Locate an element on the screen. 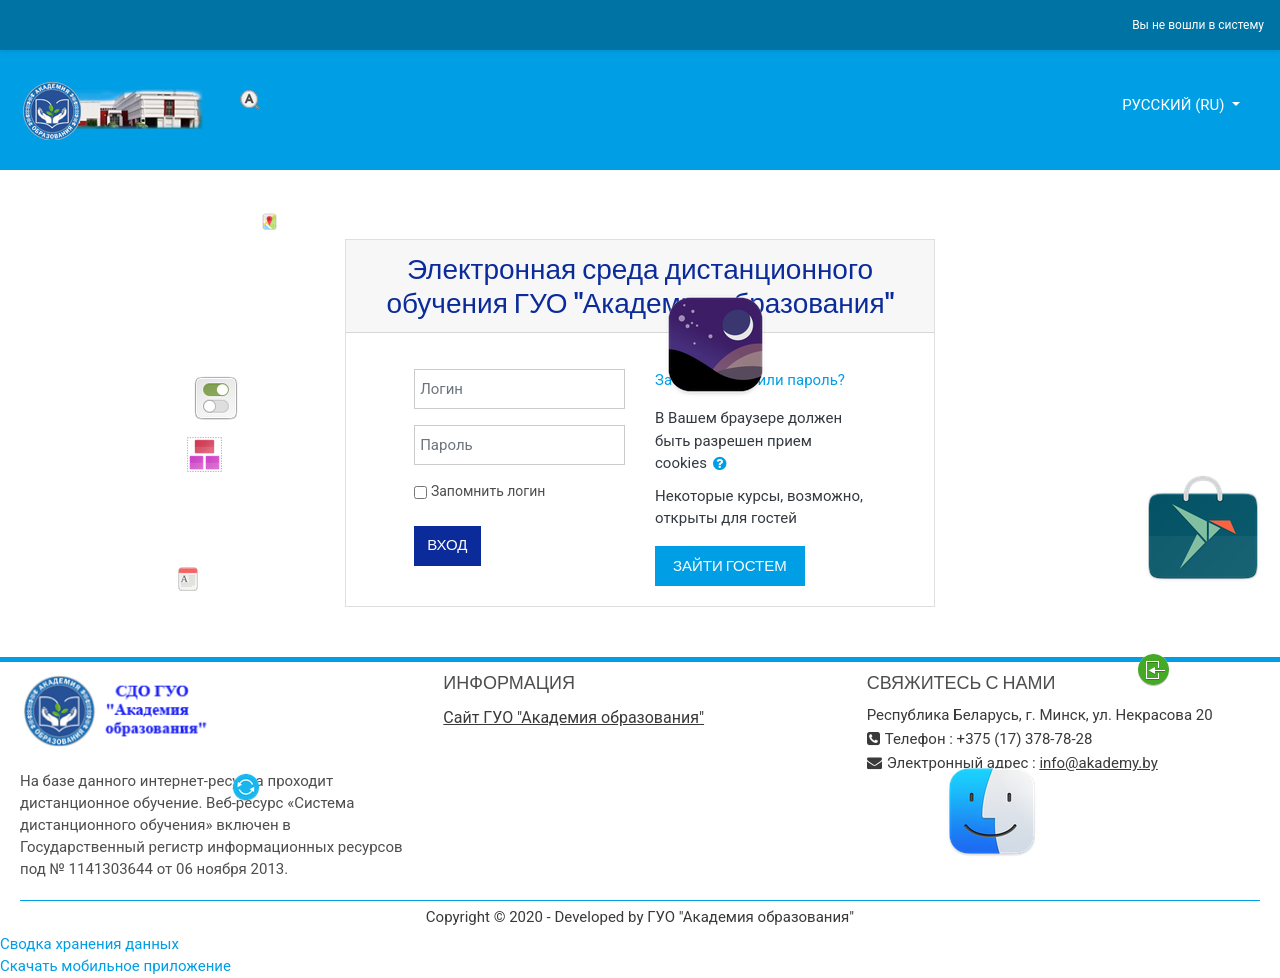 The height and width of the screenshot is (978, 1280). search within emails or messages is located at coordinates (250, 100).